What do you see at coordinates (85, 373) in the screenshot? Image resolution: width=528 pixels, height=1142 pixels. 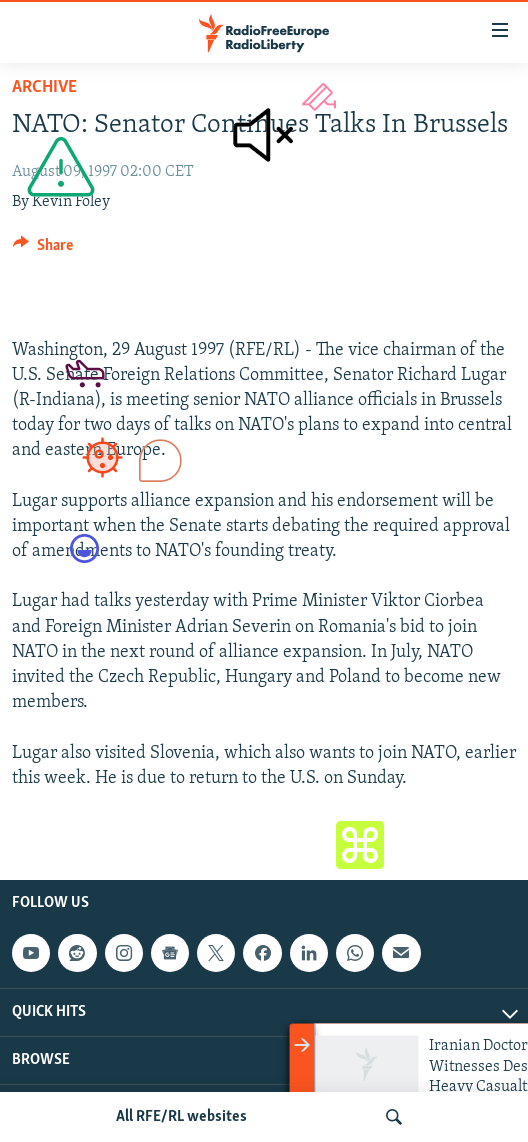 I see `flight has landed or is on the ground` at bounding box center [85, 373].